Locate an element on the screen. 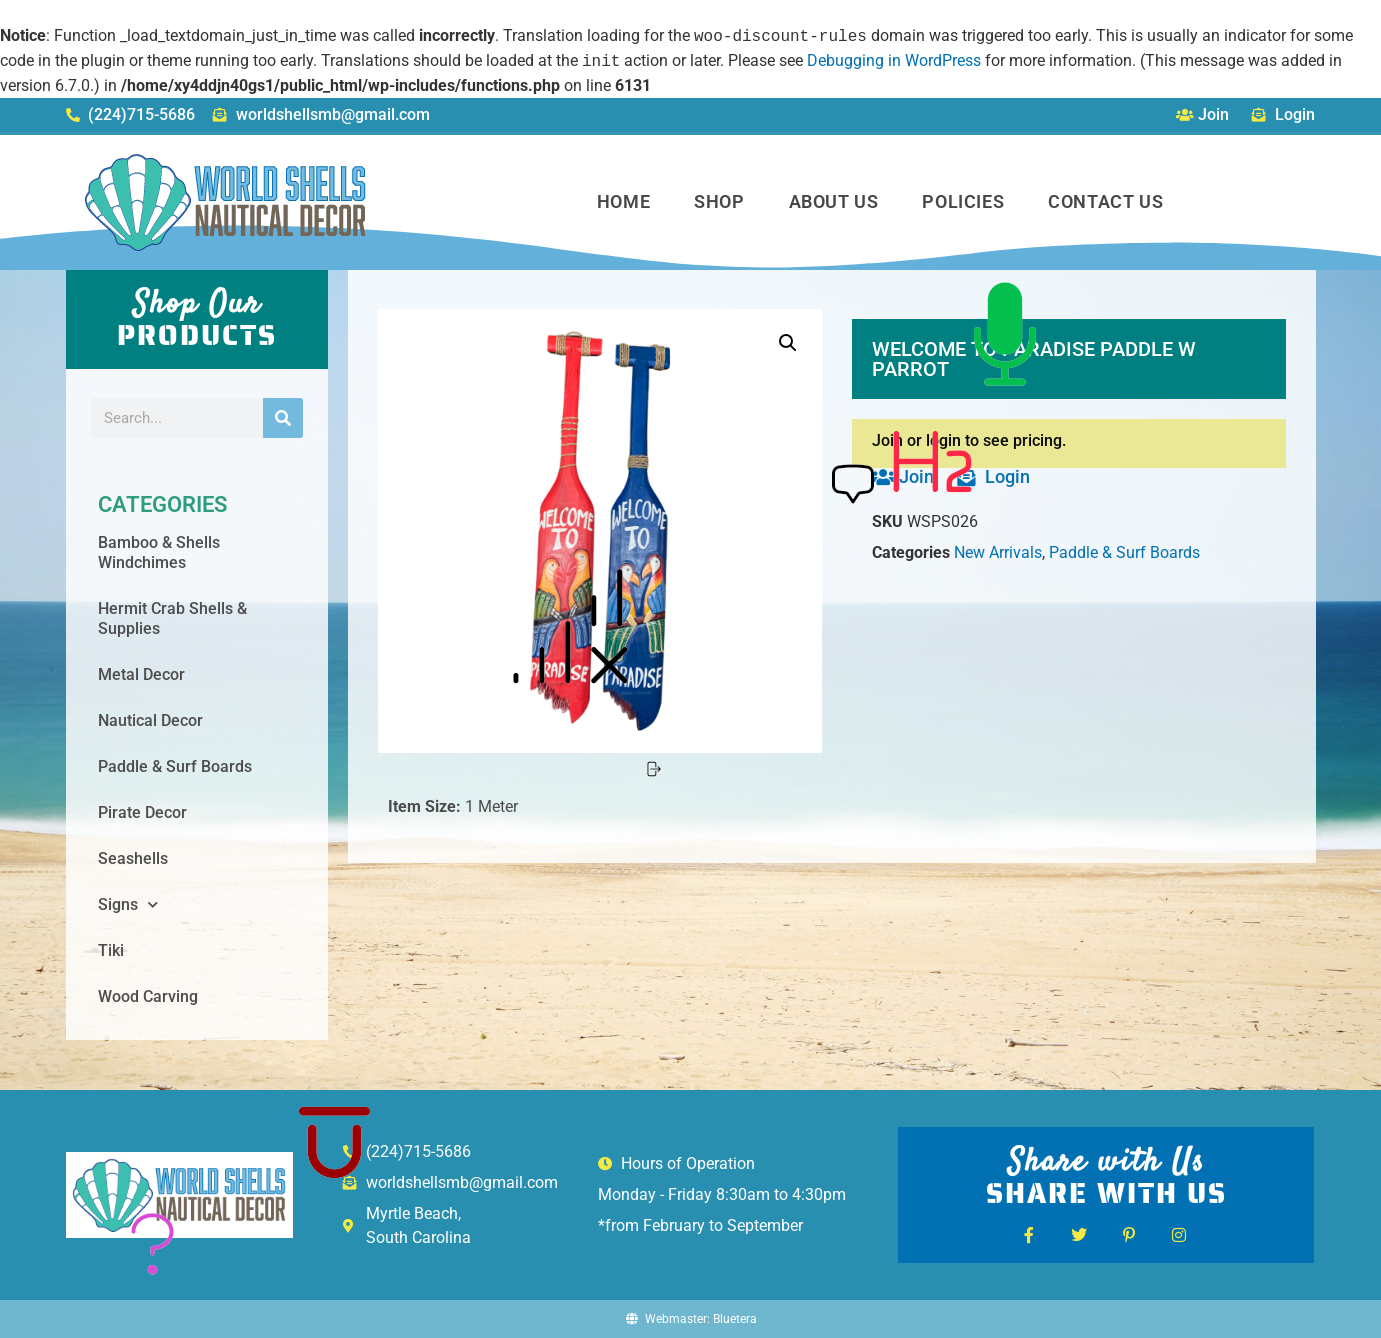 This screenshot has height=1338, width=1381. log out of your account is located at coordinates (653, 769).